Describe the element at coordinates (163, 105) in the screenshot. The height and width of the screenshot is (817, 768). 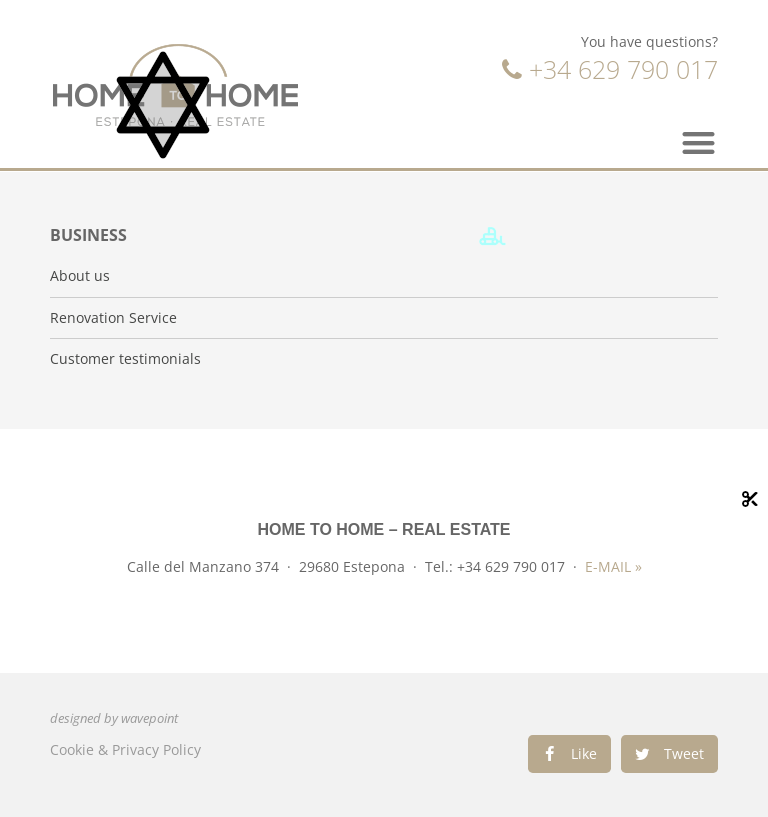
I see `indicates jewish or hebrew-related content` at that location.